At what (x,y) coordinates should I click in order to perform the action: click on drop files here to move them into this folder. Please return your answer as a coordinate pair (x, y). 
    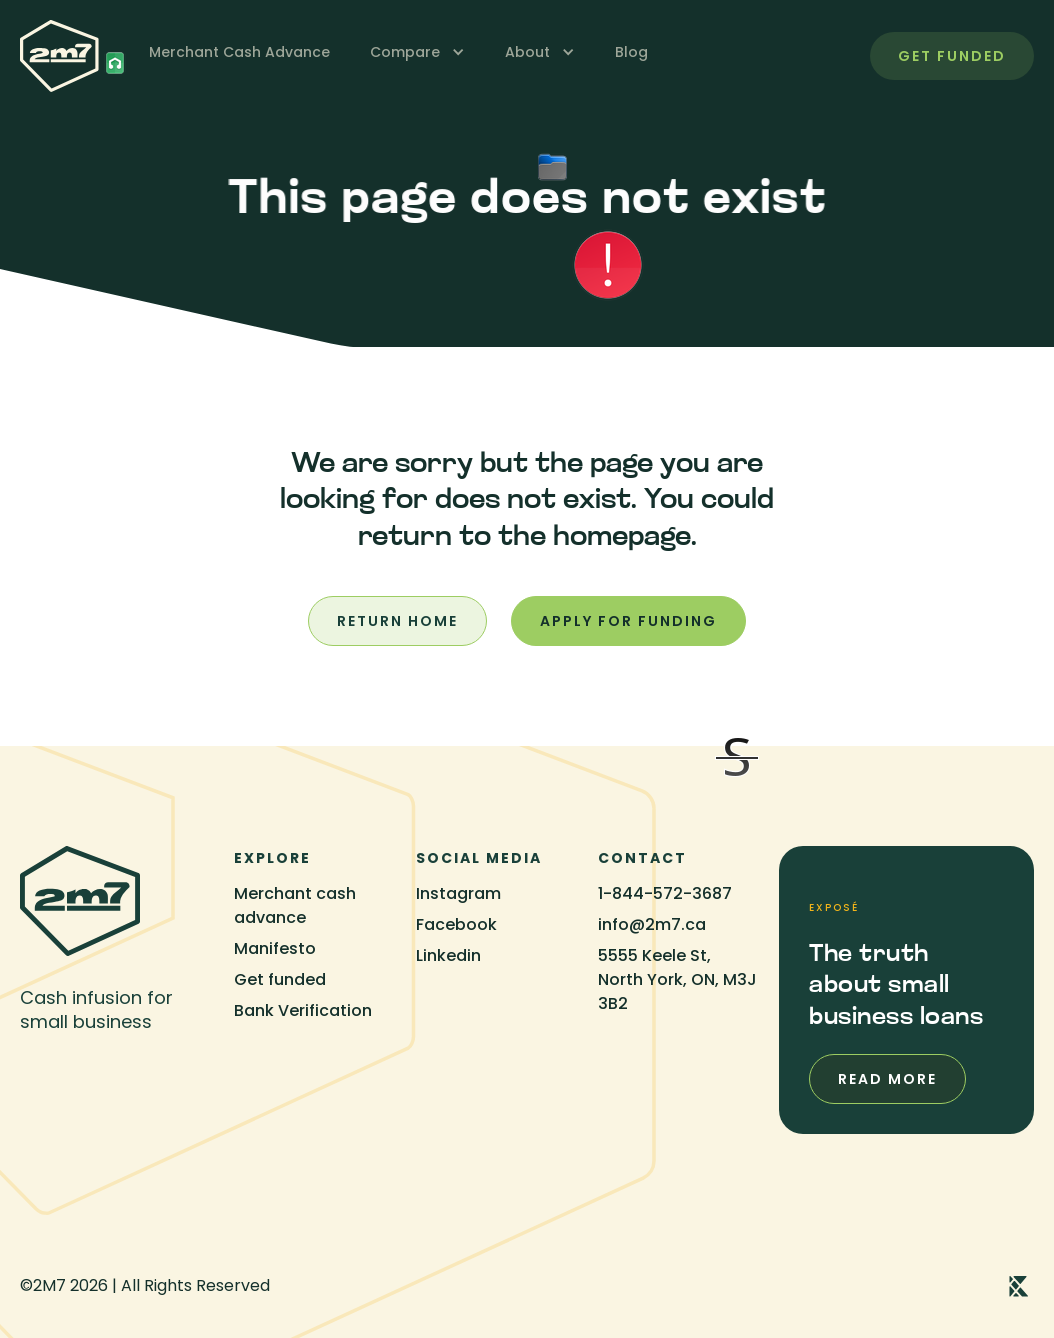
    Looking at the image, I should click on (552, 166).